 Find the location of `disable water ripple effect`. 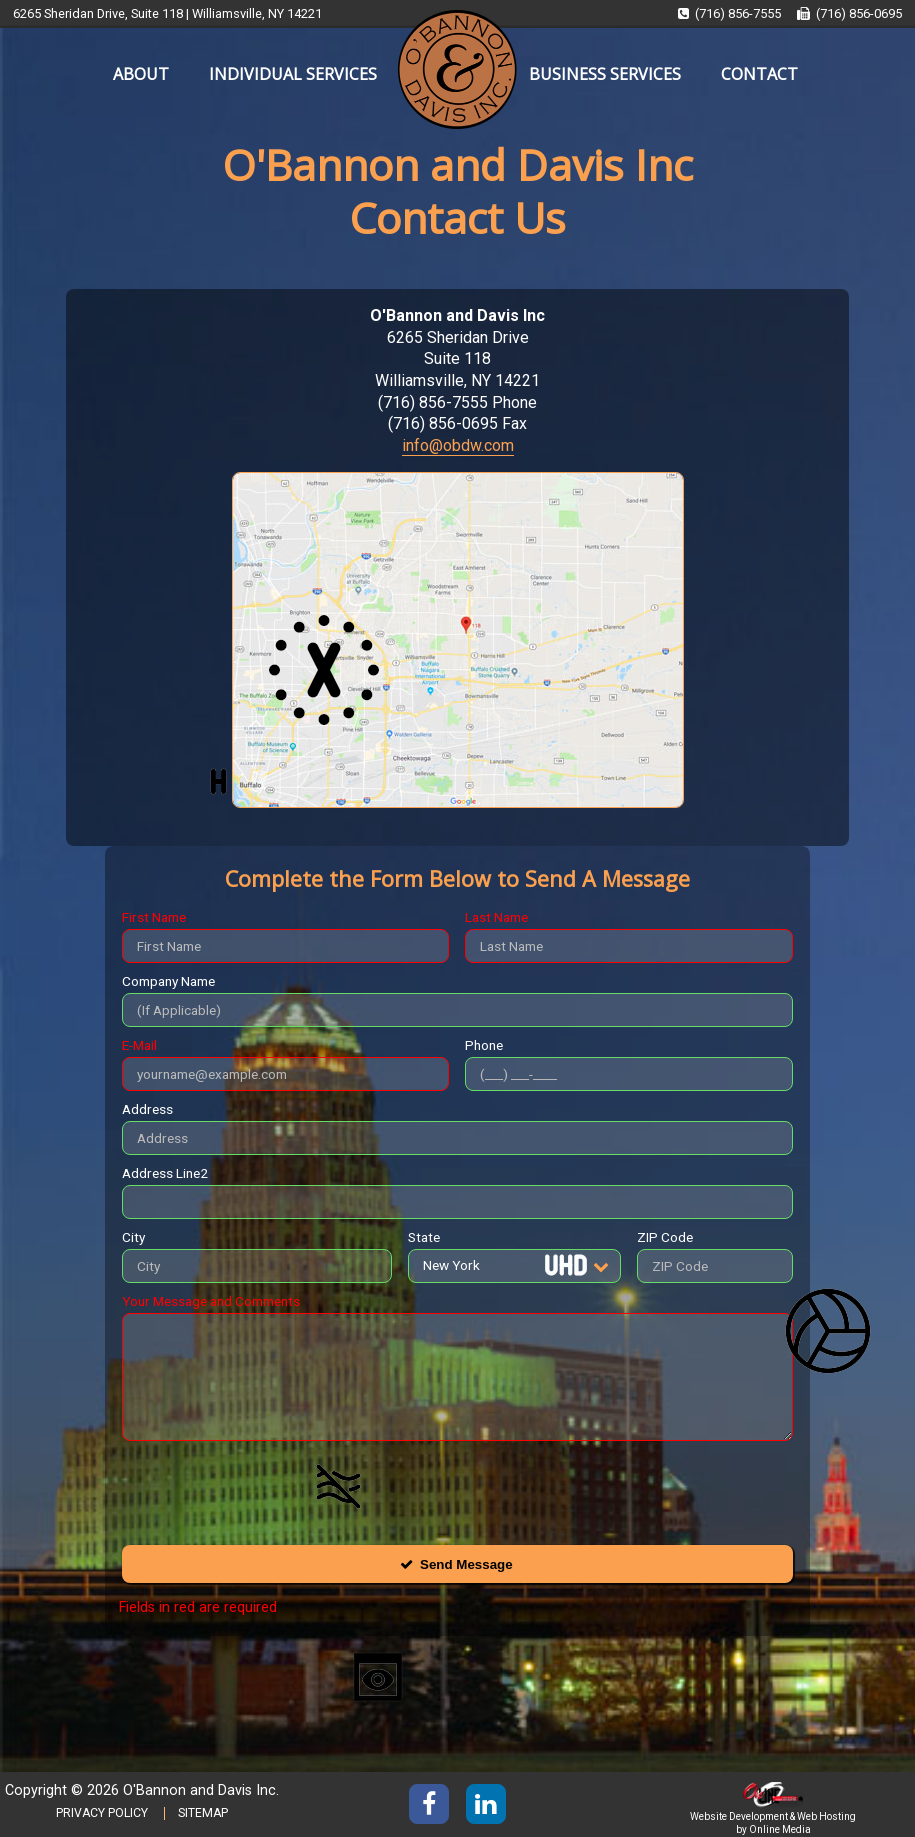

disable water ripple effect is located at coordinates (338, 1486).